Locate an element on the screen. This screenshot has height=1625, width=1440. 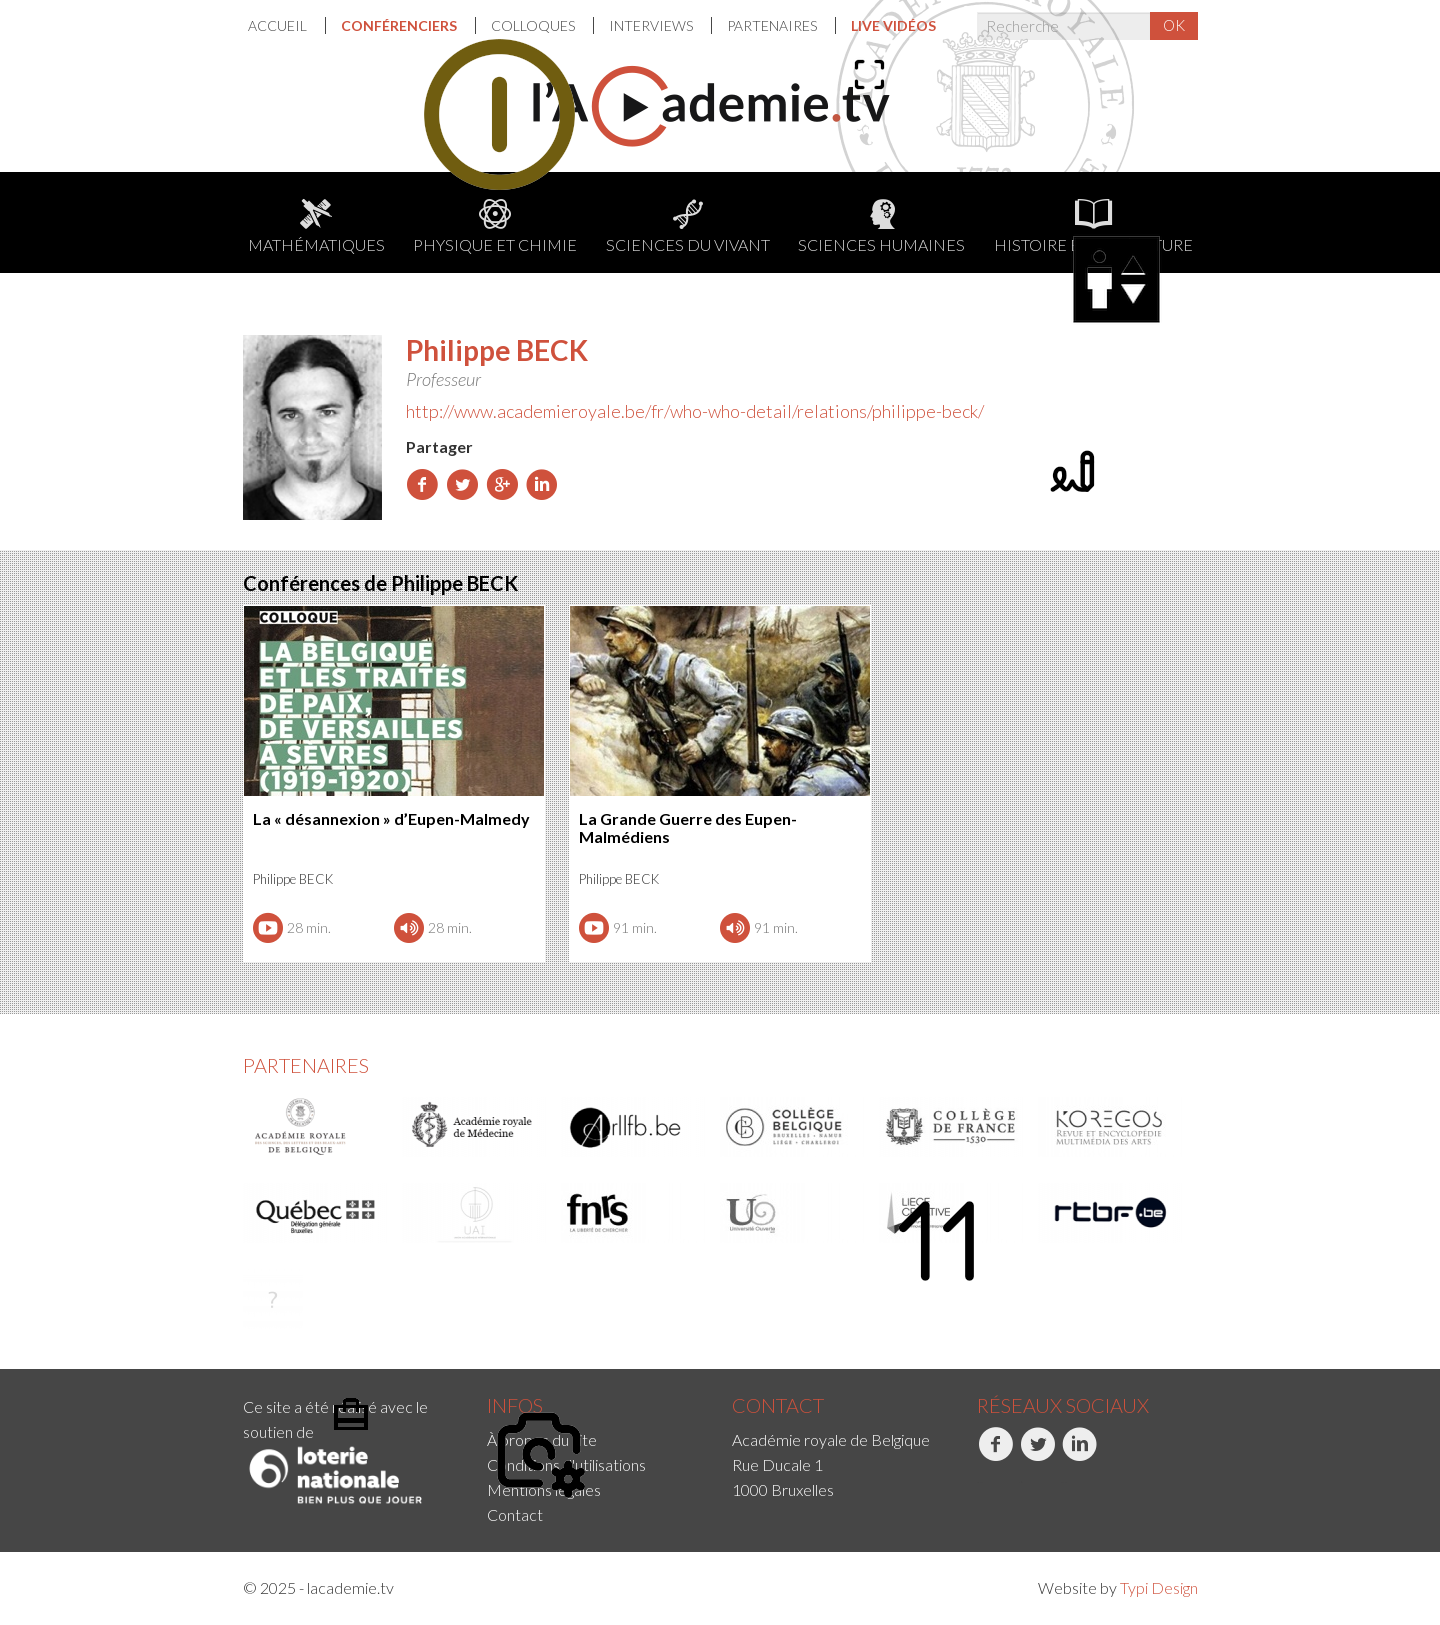
sign a document or form is located at coordinates (1073, 473).